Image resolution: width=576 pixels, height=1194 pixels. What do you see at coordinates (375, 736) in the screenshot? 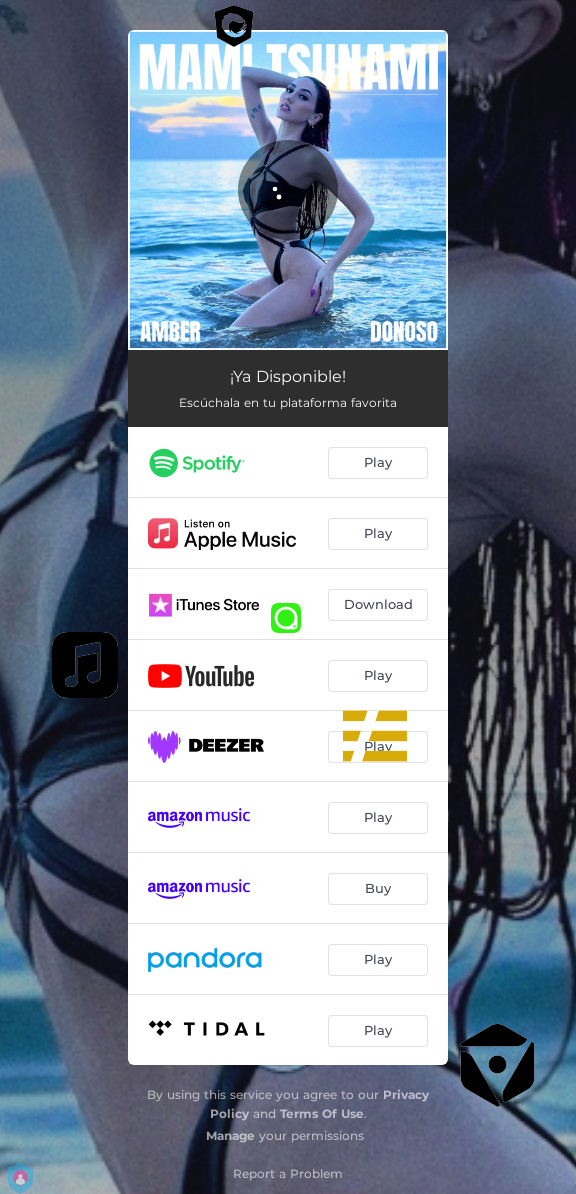
I see `serverless framework logo` at bounding box center [375, 736].